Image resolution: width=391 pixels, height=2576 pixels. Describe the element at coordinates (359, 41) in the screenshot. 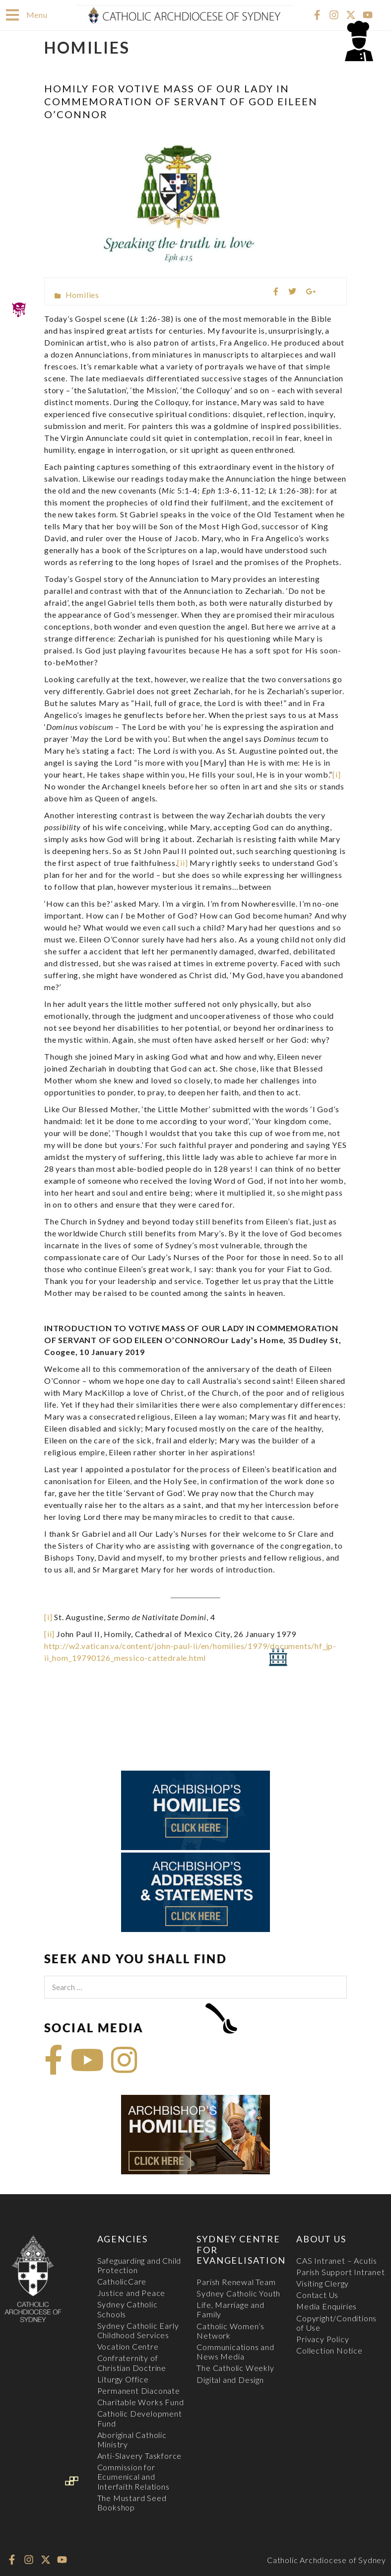

I see `access cooking or recipe features` at that location.